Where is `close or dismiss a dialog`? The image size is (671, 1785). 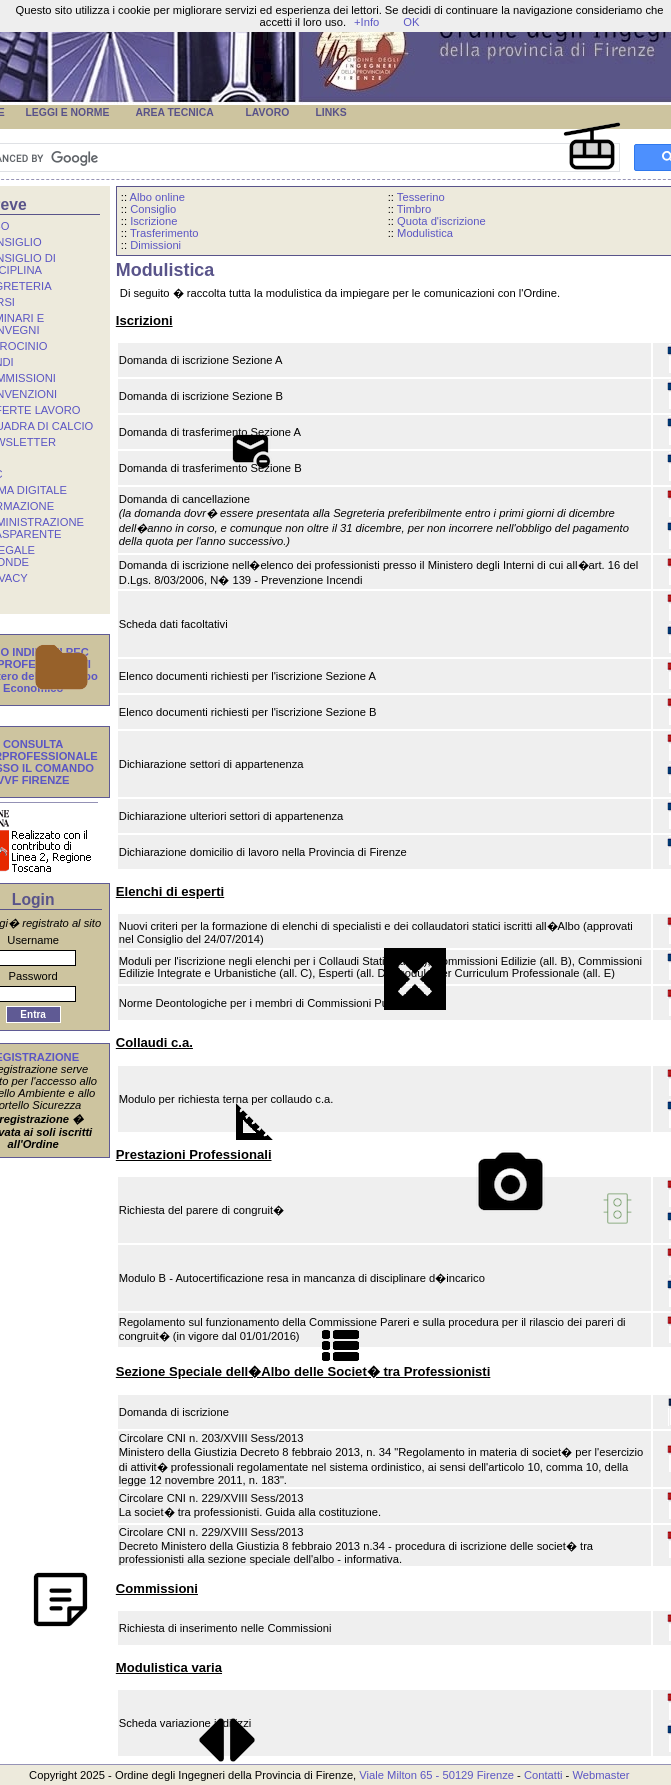 close or dismiss a dialog is located at coordinates (415, 979).